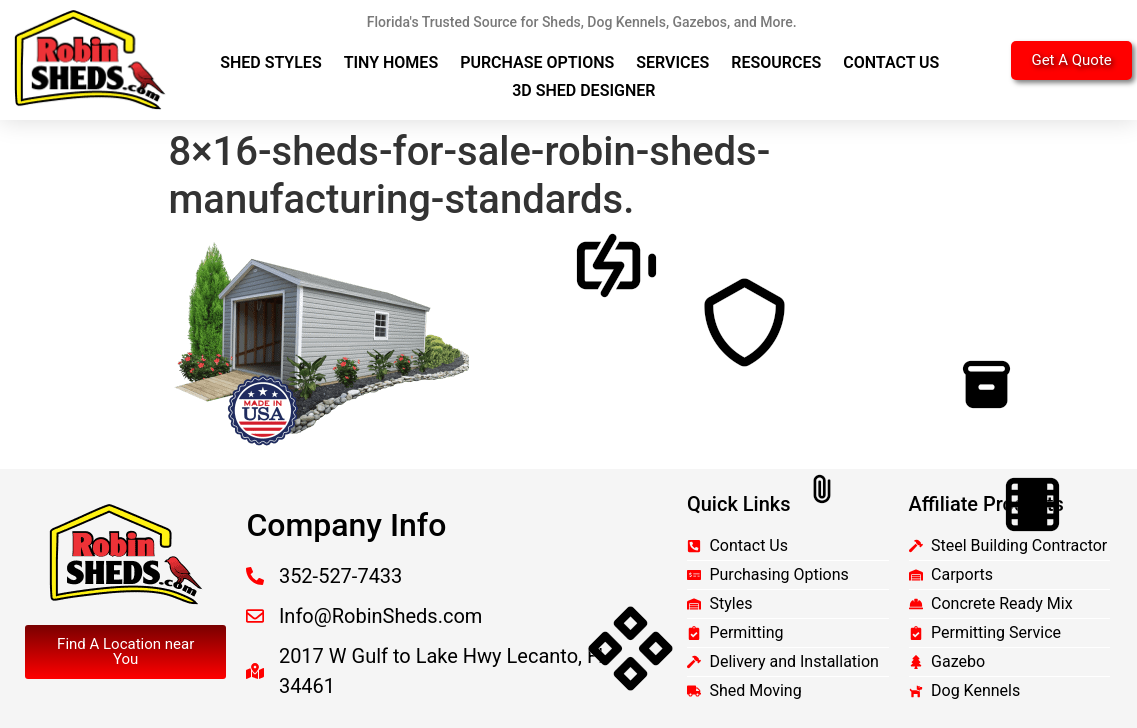 The height and width of the screenshot is (728, 1137). What do you see at coordinates (1032, 504) in the screenshot?
I see `access video or movie content` at bounding box center [1032, 504].